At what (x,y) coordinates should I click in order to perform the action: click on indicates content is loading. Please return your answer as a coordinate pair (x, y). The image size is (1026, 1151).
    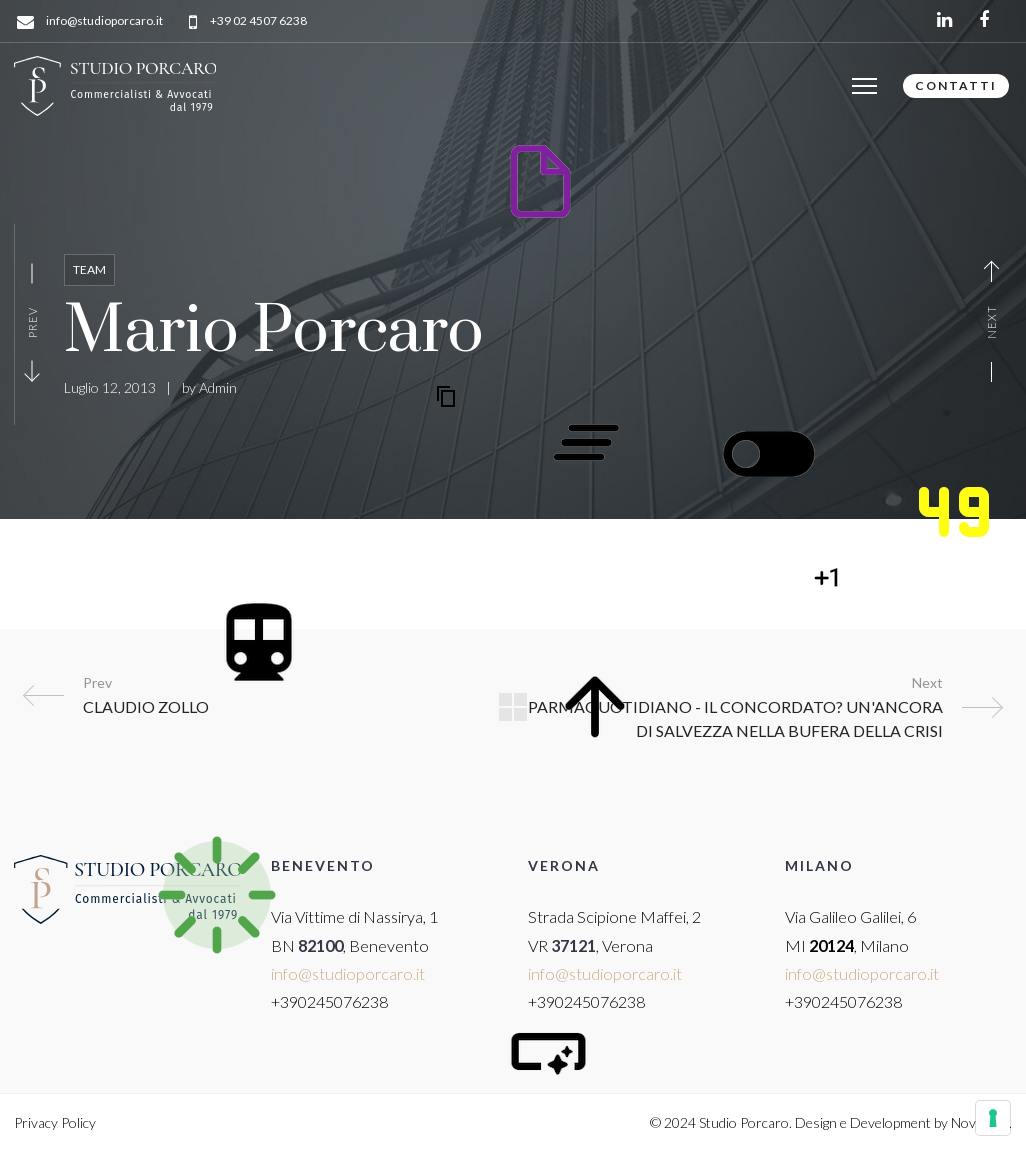
    Looking at the image, I should click on (217, 895).